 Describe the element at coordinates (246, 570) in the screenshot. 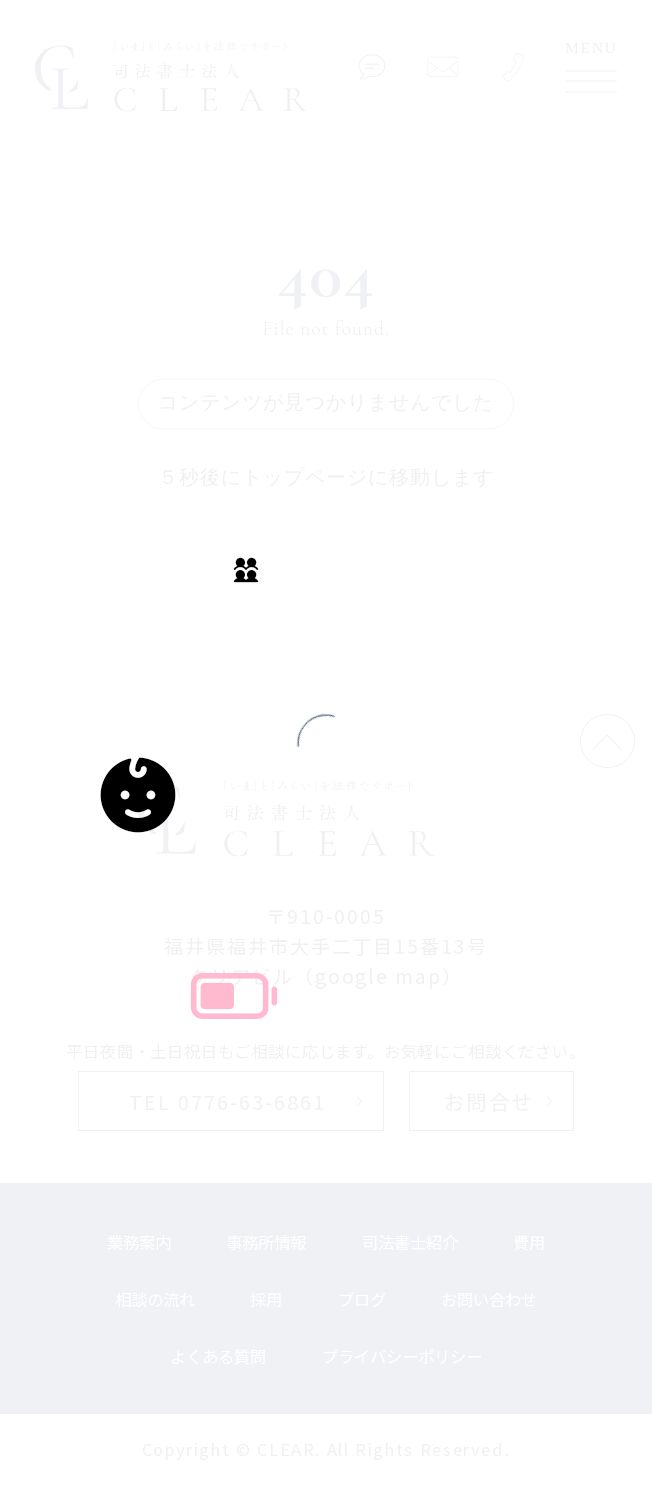

I see `view all team members` at that location.